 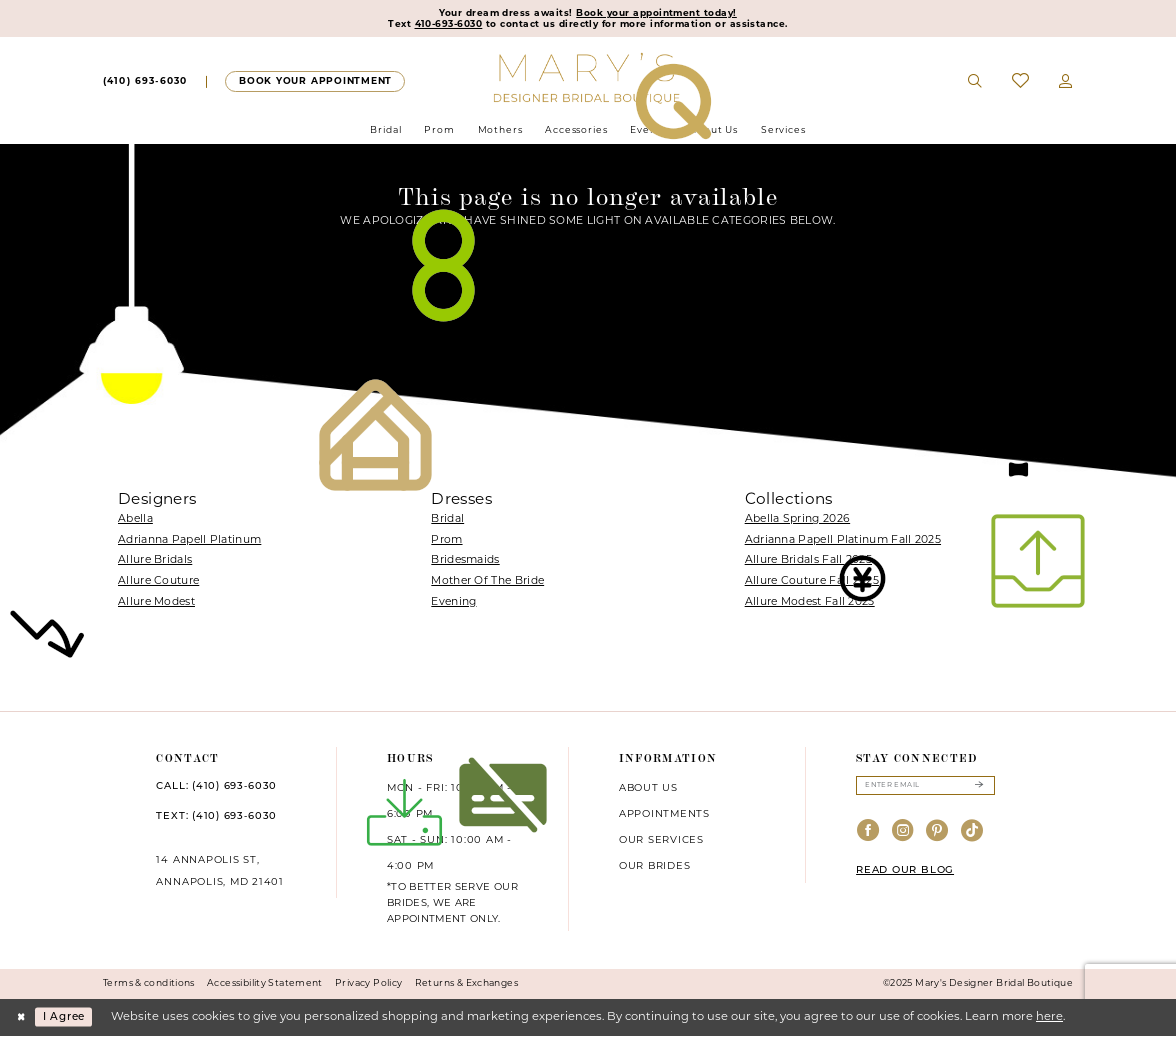 I want to click on open google home app, so click(x=375, y=434).